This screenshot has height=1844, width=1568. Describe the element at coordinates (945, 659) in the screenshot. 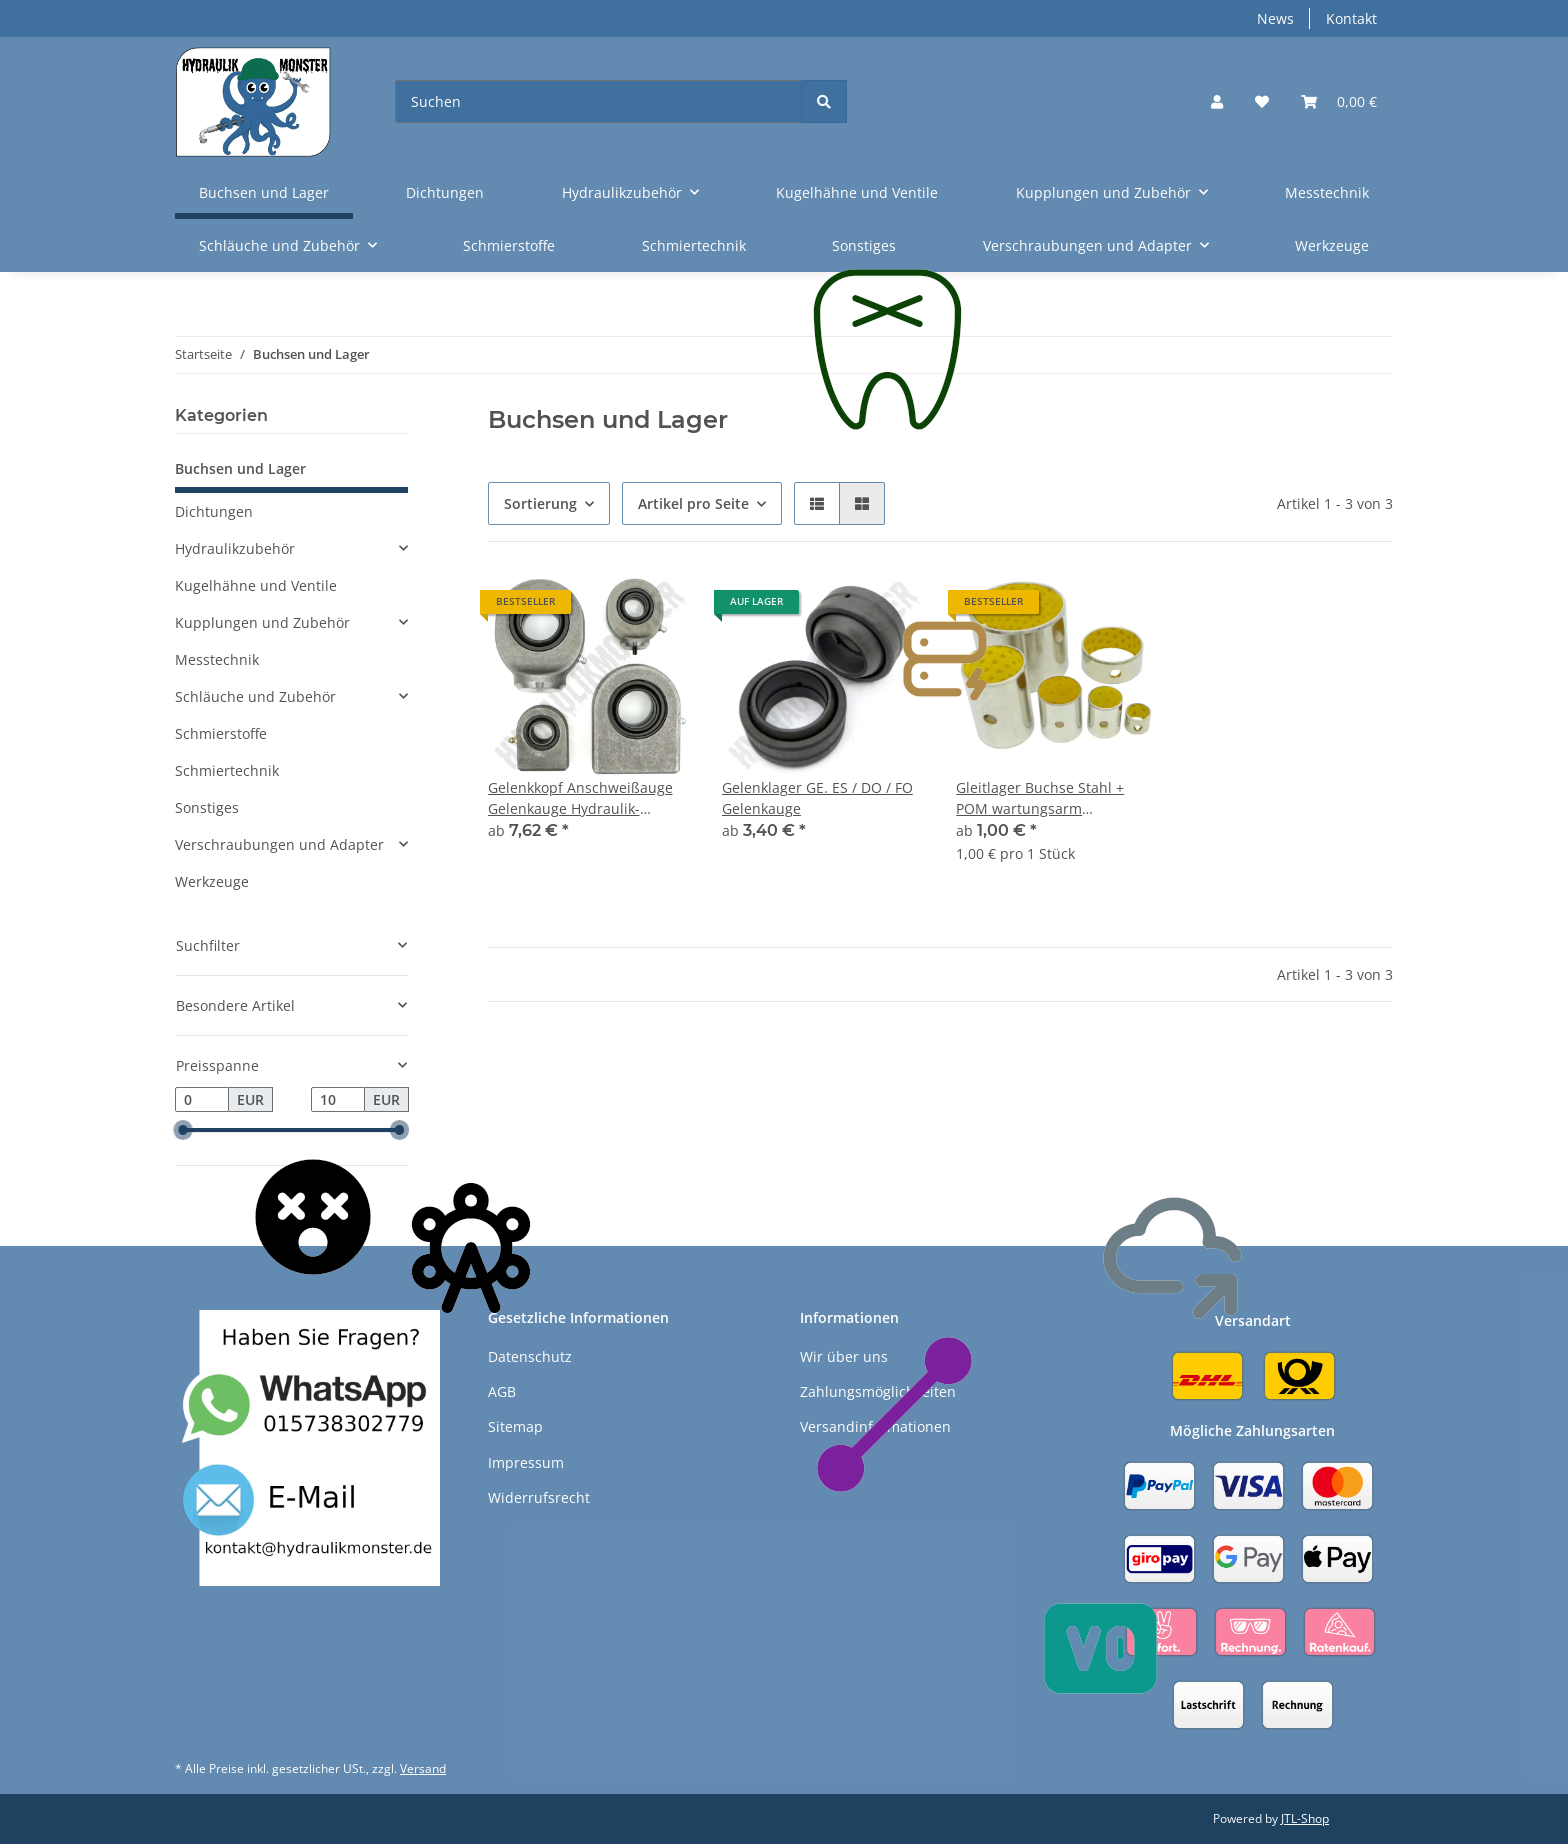

I see `server power status or electrical connection` at that location.